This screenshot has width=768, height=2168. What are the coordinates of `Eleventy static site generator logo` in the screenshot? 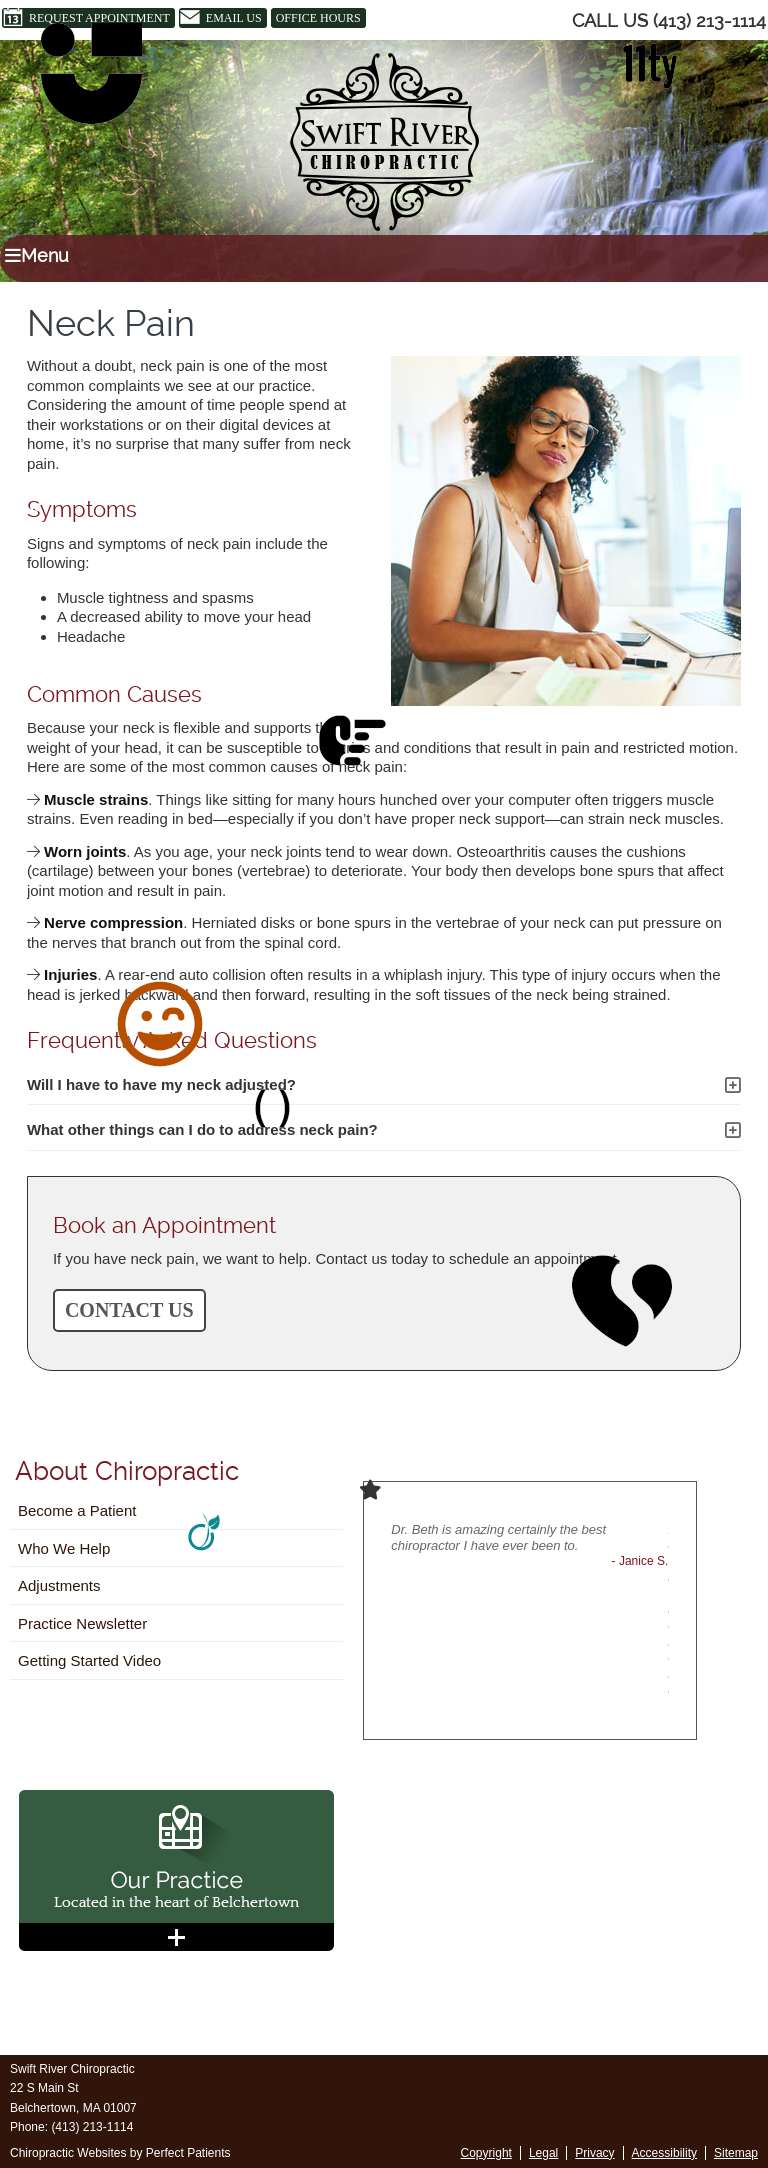 It's located at (650, 63).